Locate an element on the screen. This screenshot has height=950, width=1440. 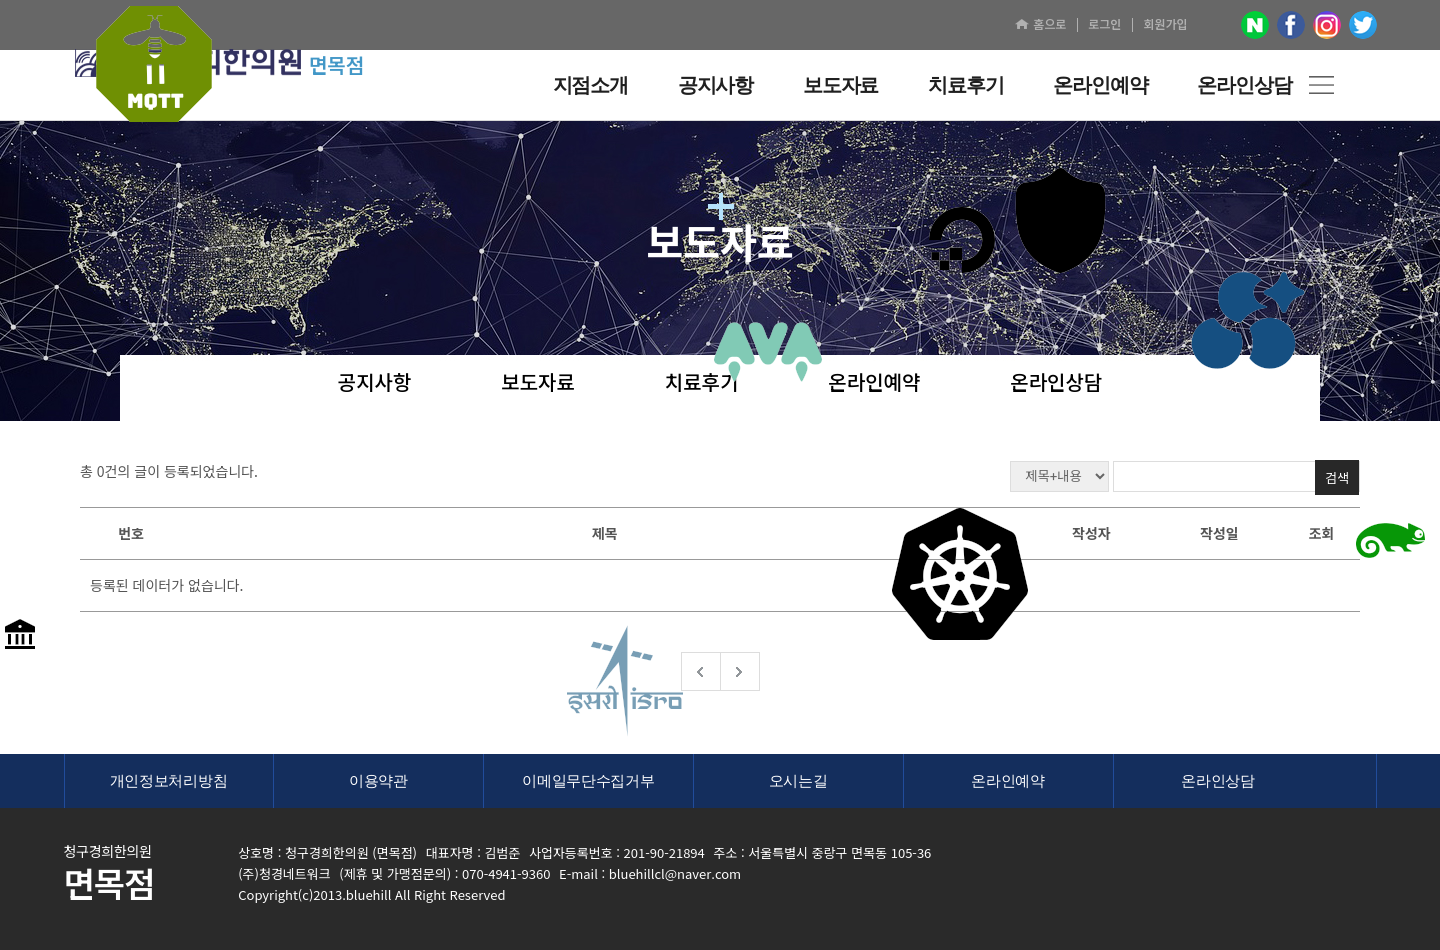
open zigbee2mqtt smart home integration settings is located at coordinates (154, 64).